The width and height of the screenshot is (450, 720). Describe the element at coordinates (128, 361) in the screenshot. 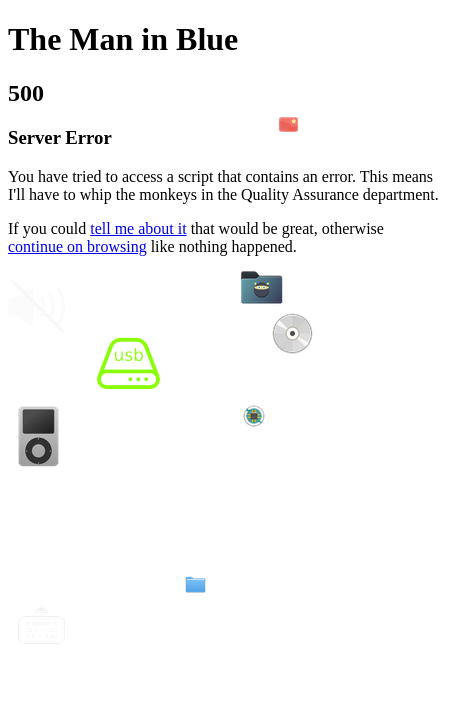

I see `external usb hard drive connected` at that location.